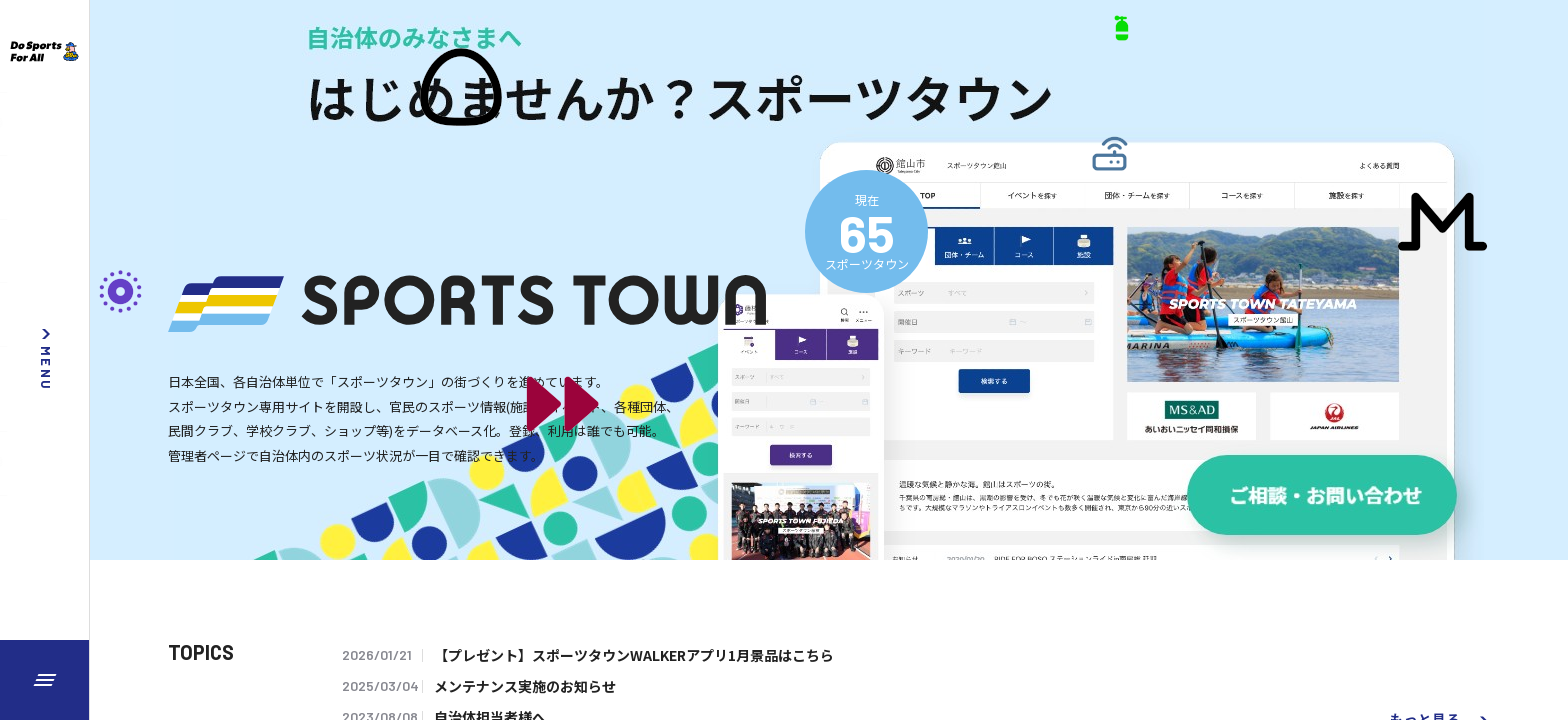 The width and height of the screenshot is (1568, 720). Describe the element at coordinates (1109, 153) in the screenshot. I see `access router or network settings` at that location.